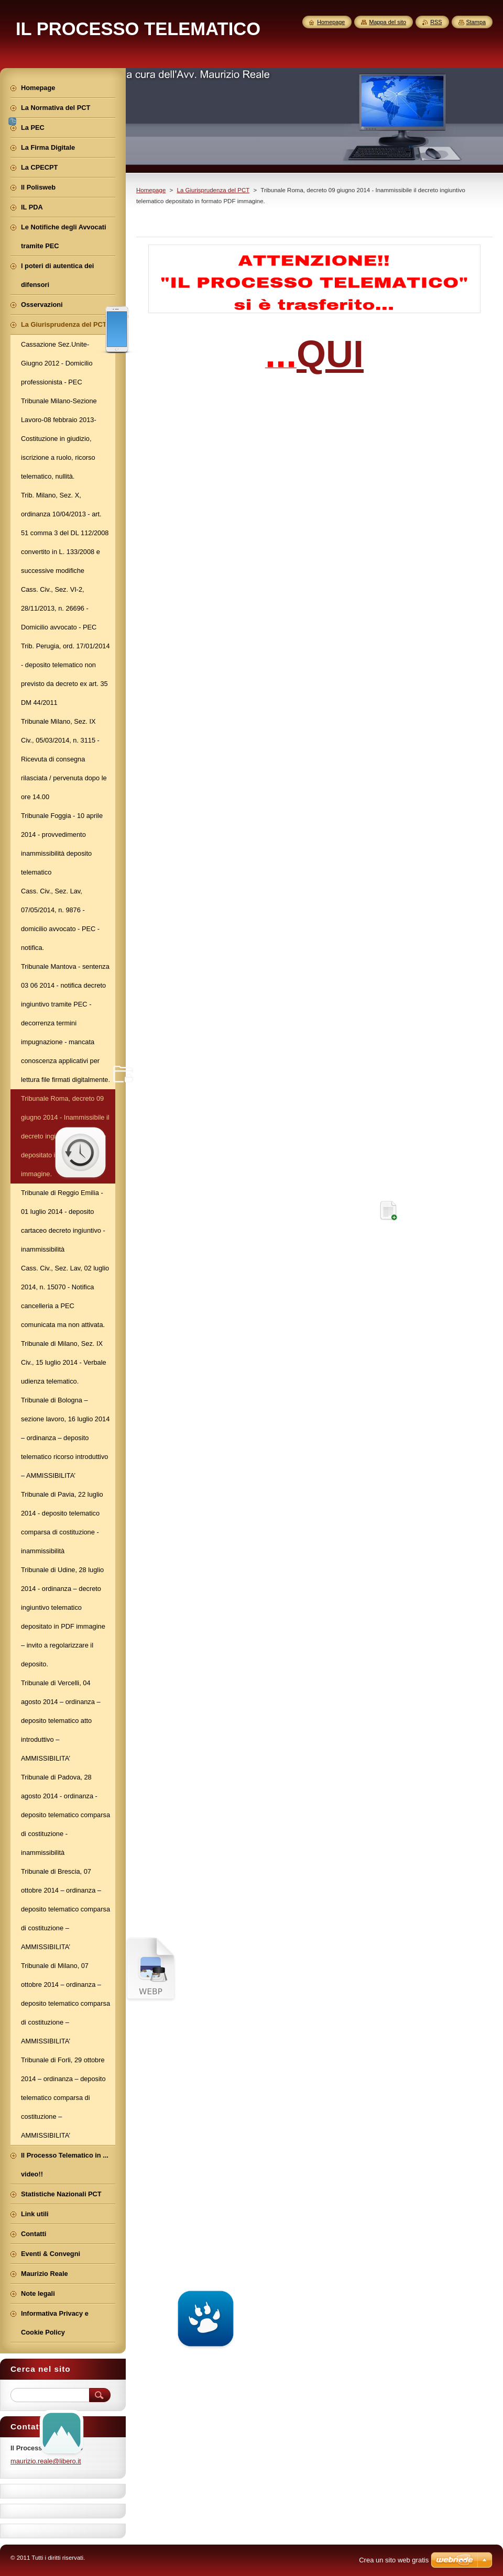  I want to click on create a new document, so click(388, 1210).